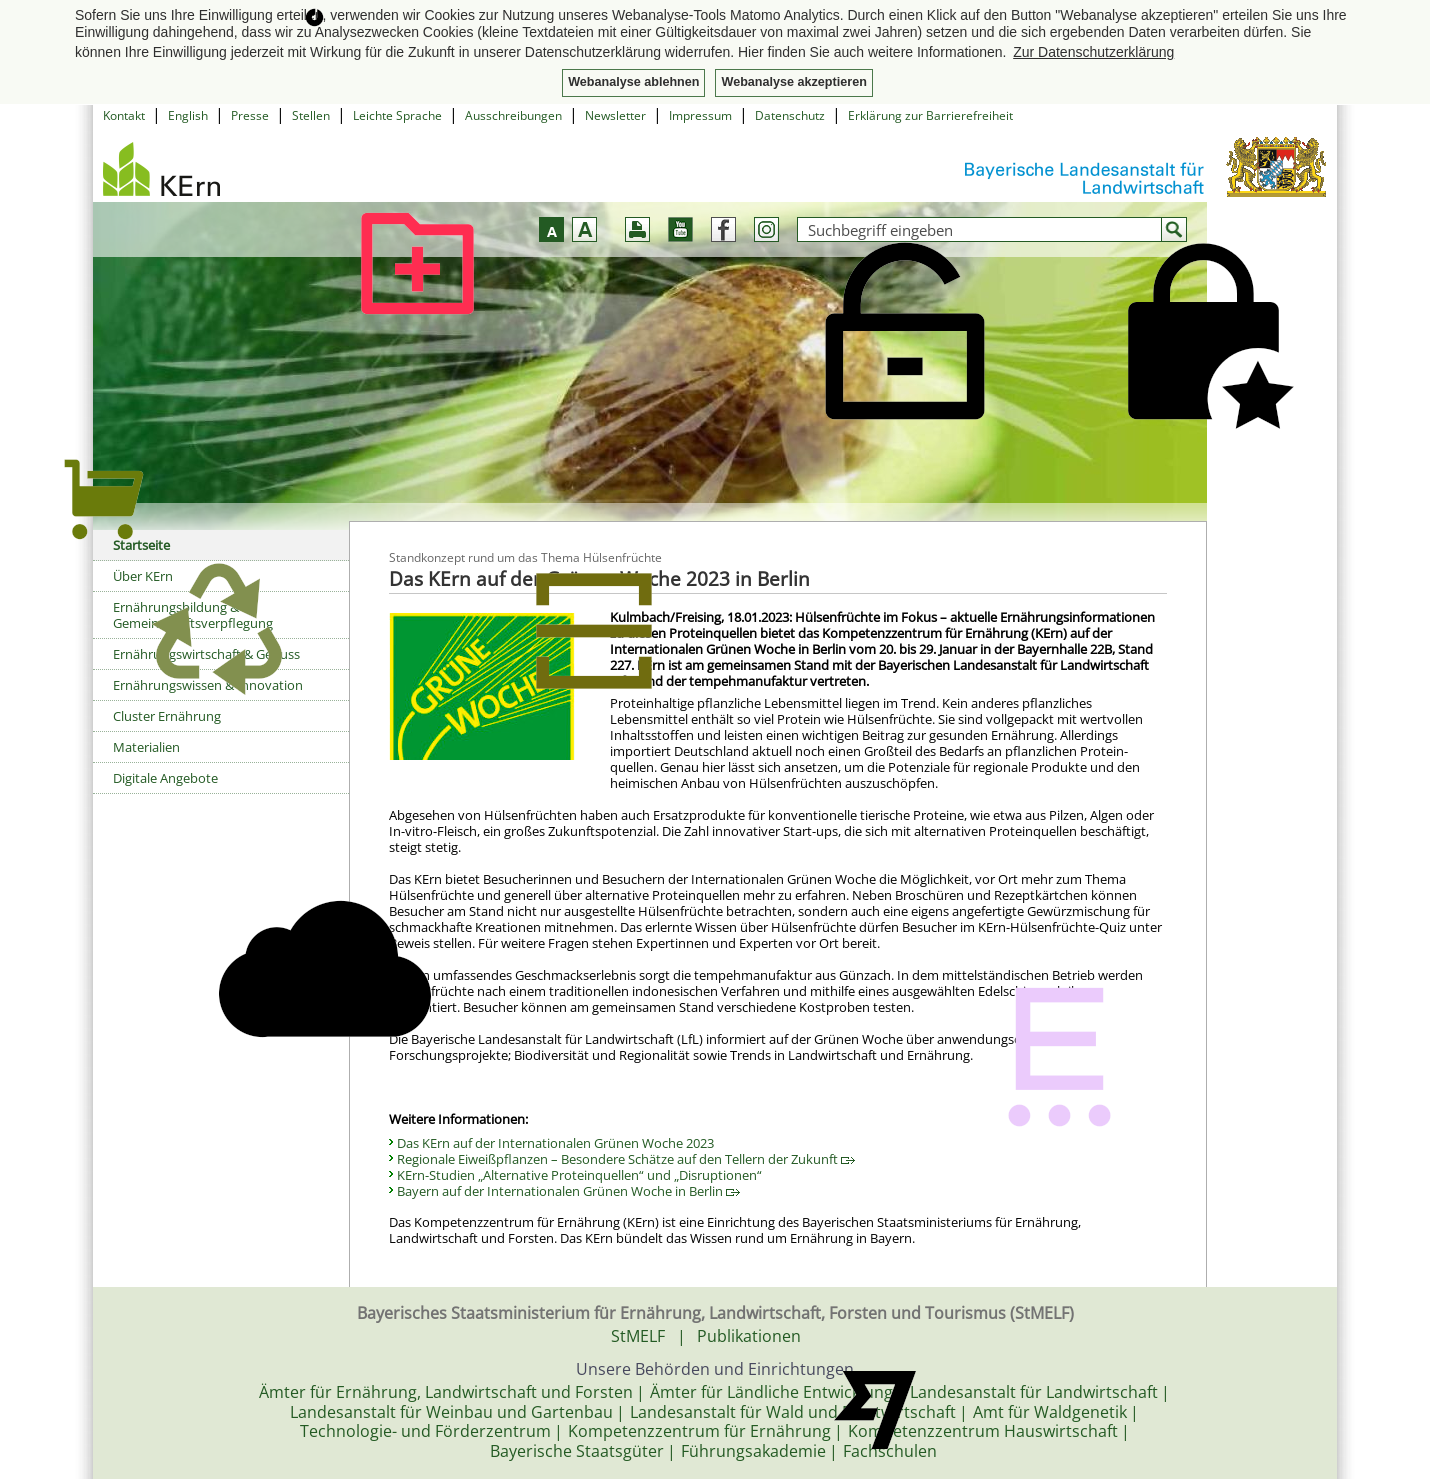 The image size is (1430, 1479). I want to click on create a new folder, so click(417, 263).